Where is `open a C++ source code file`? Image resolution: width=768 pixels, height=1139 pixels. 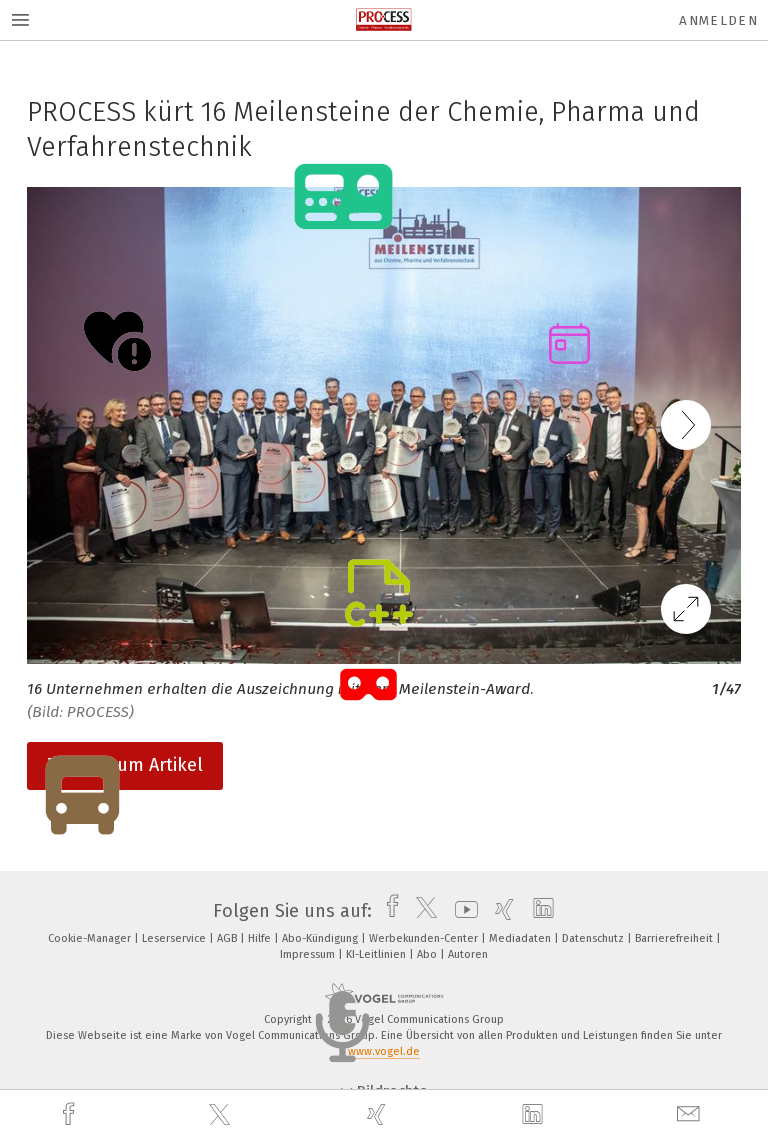
open a C++ source code file is located at coordinates (379, 596).